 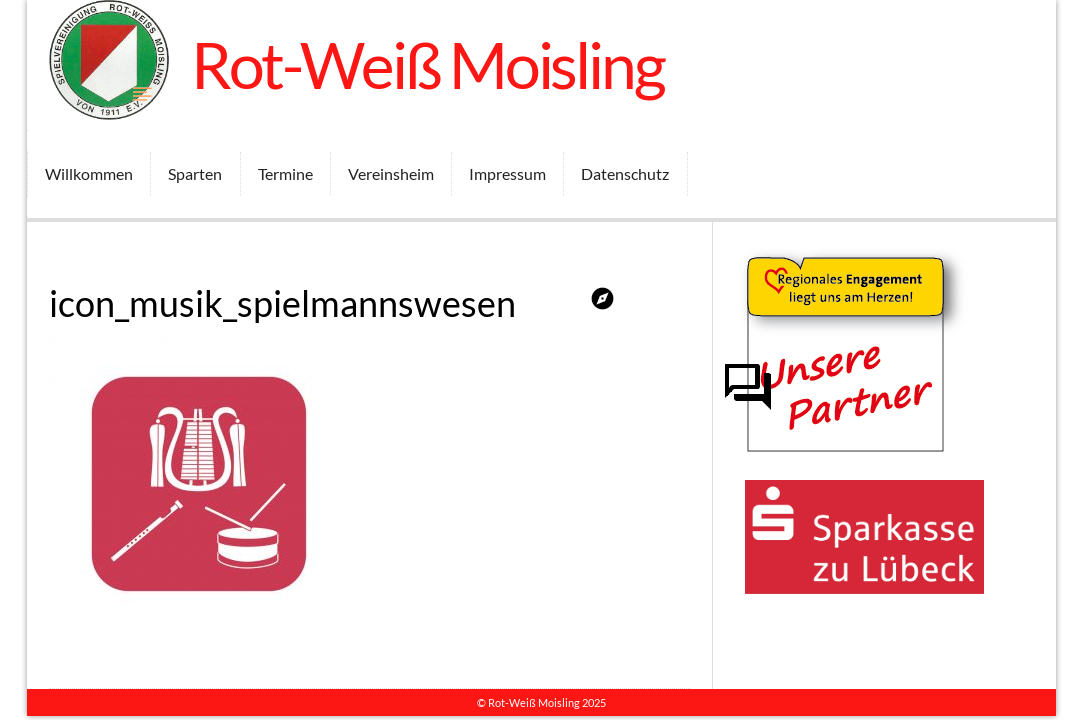 I want to click on align text to the left, so click(x=142, y=94).